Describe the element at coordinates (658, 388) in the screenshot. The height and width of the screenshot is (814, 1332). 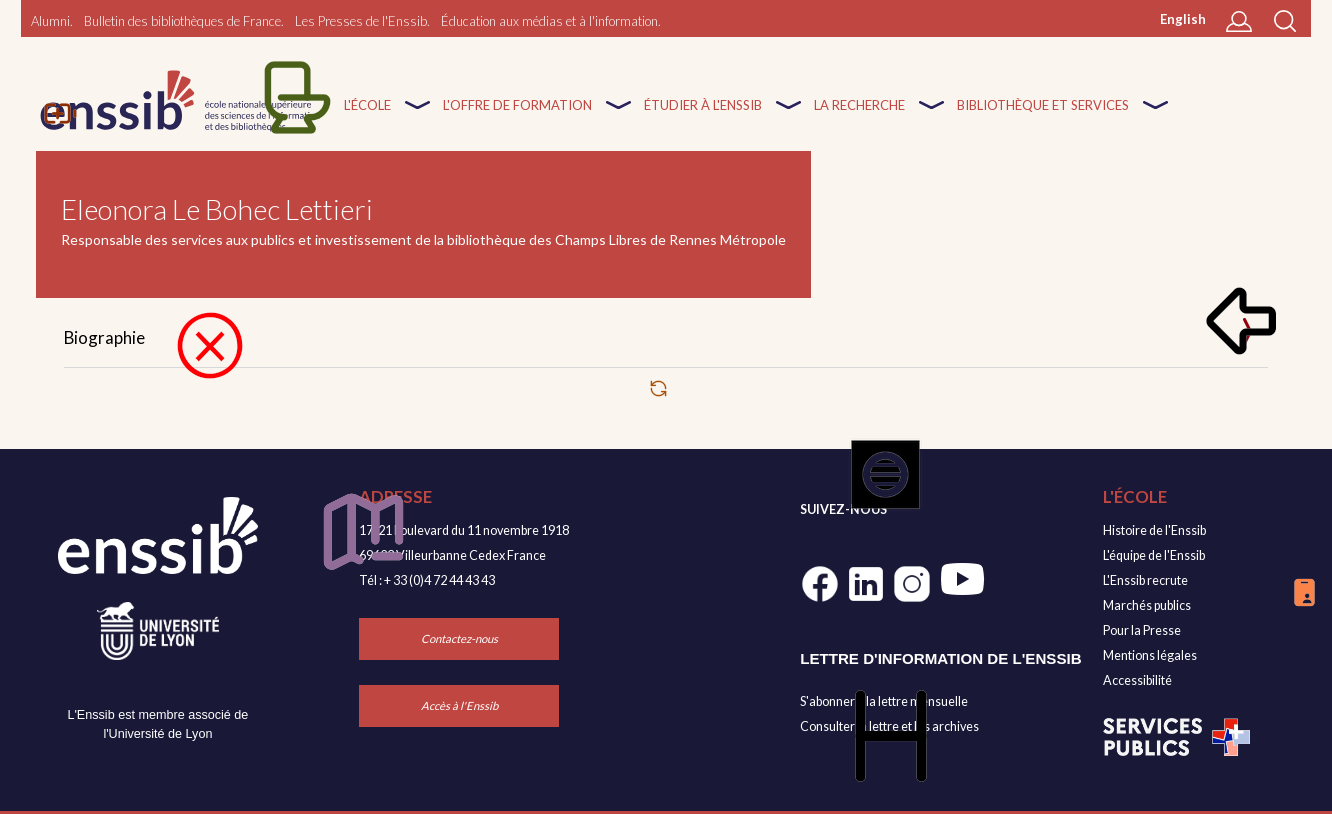
I see `refresh or reload content` at that location.